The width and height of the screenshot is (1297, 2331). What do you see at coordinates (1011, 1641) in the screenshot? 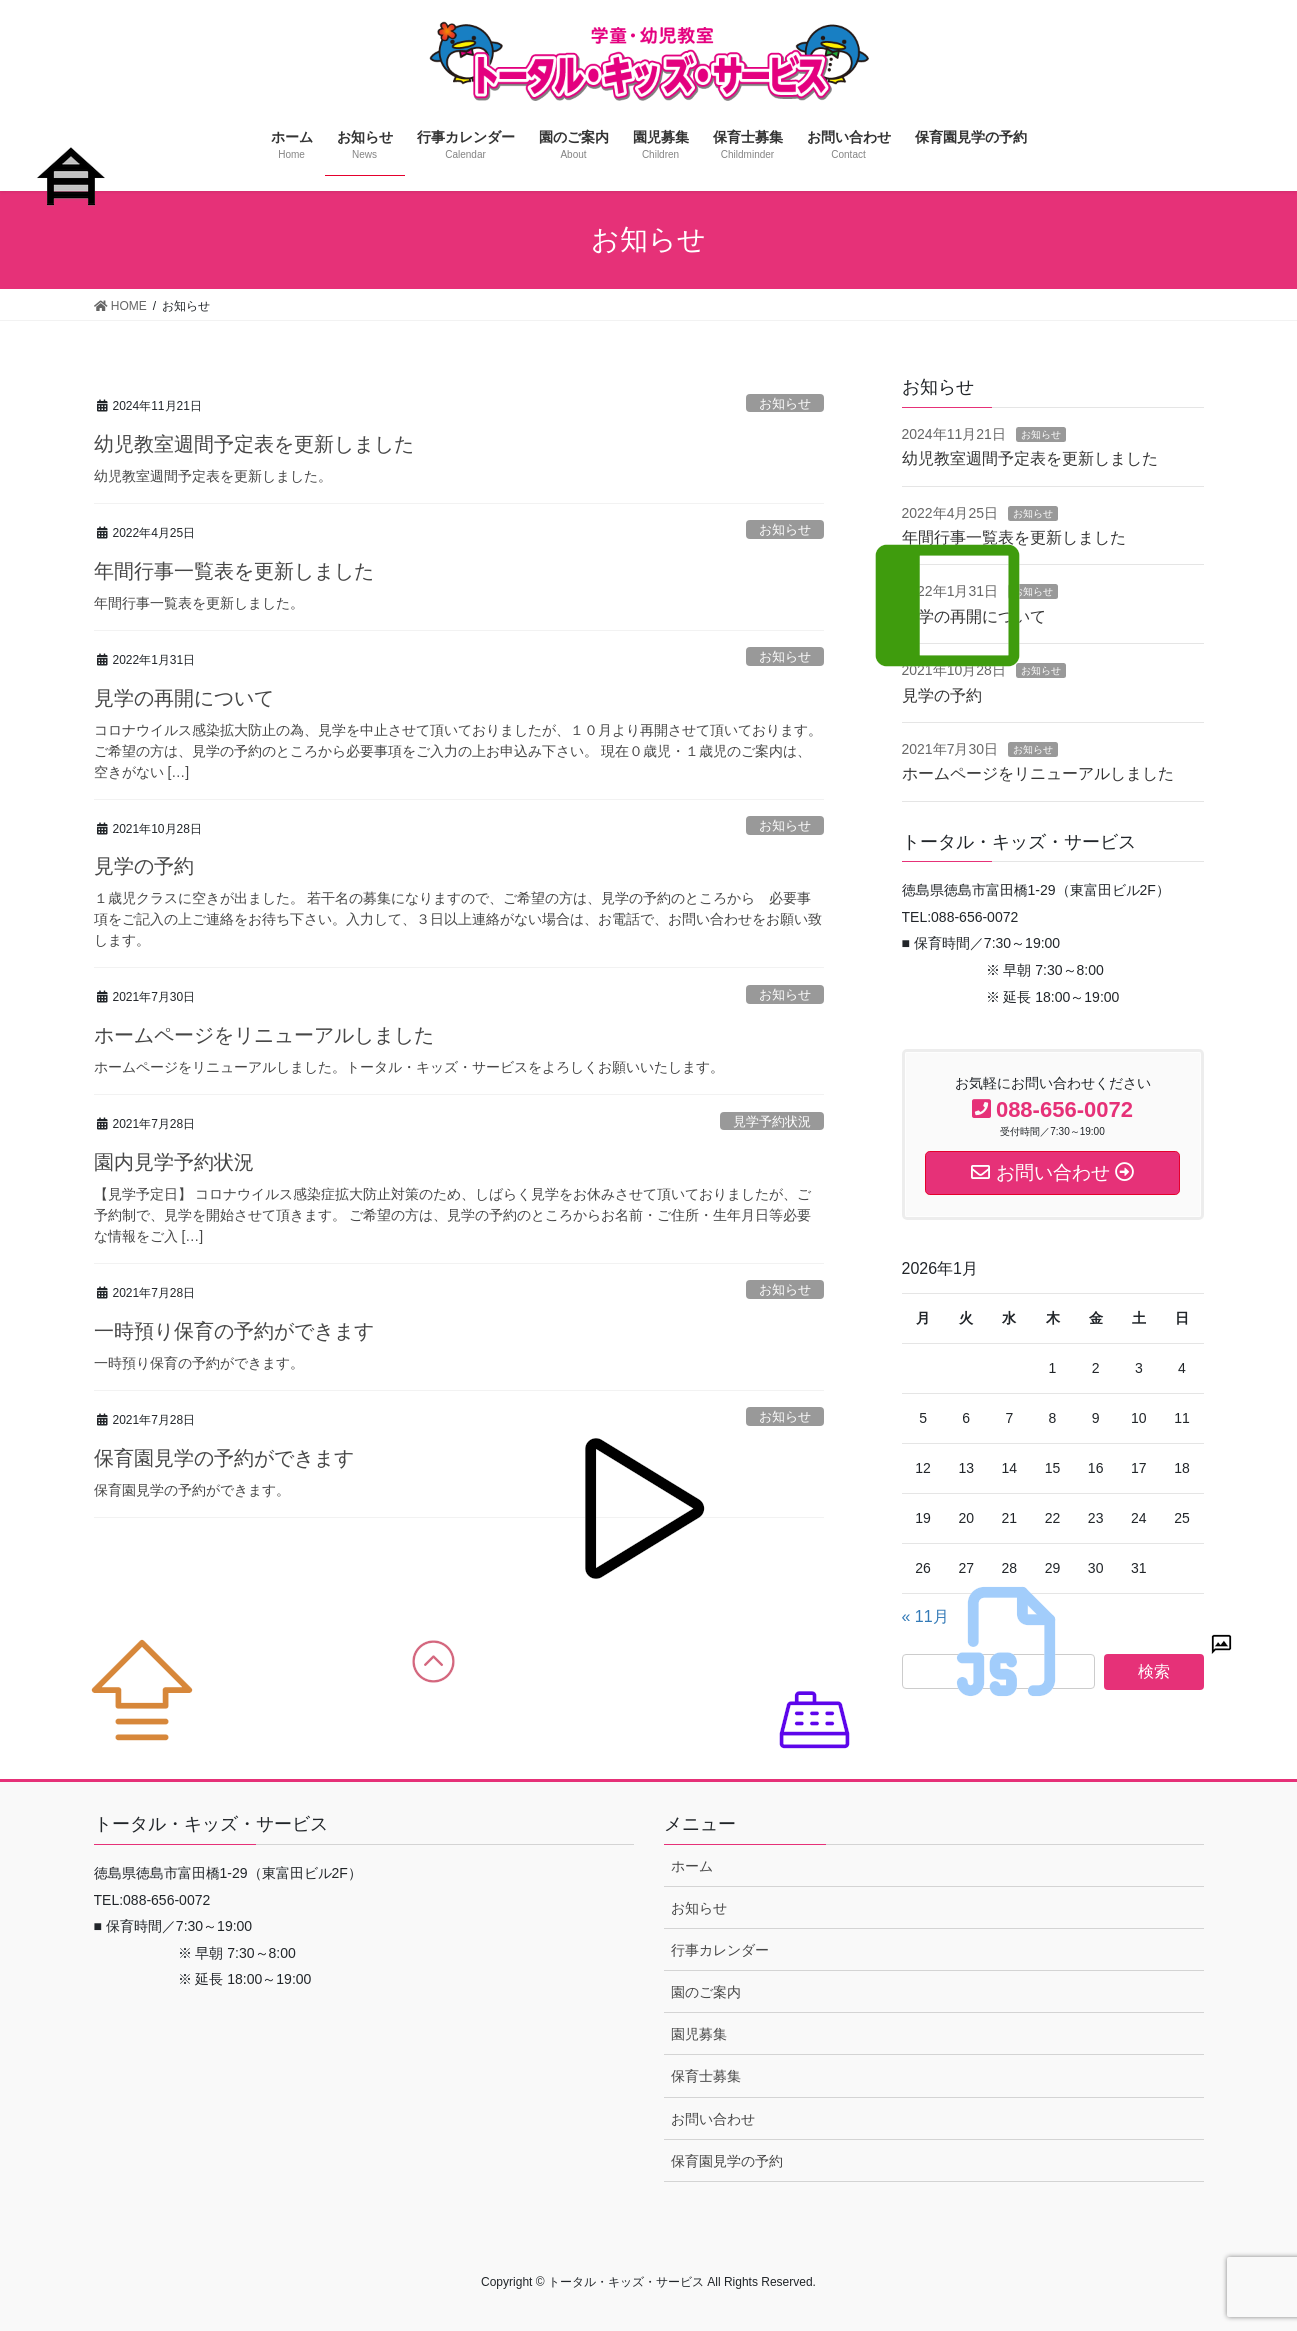
I see `indicates a JavaScript file type` at bounding box center [1011, 1641].